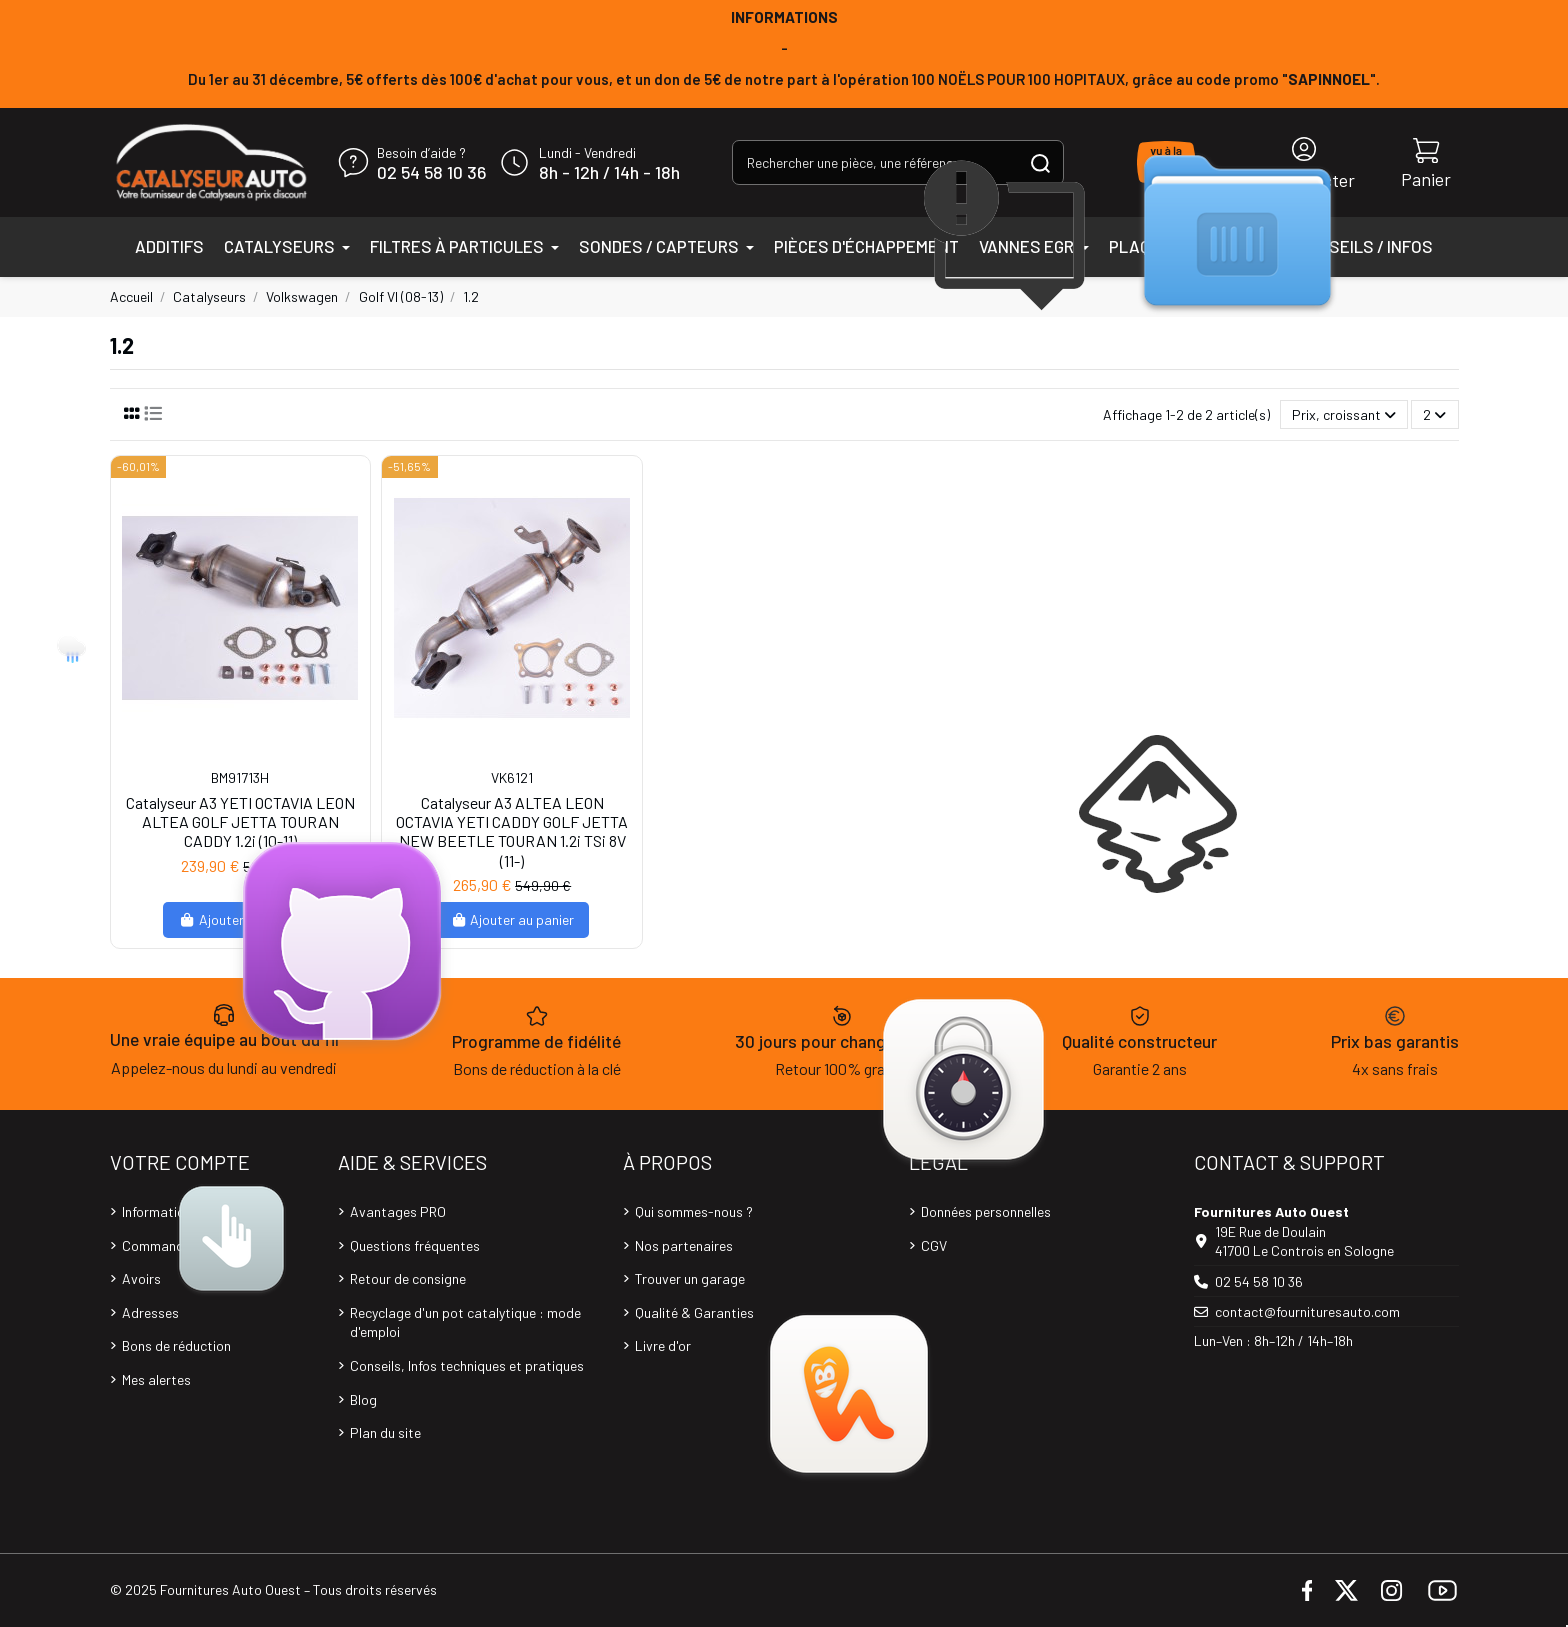 The width and height of the screenshot is (1568, 1627). I want to click on manage notification settings, so click(1009, 235).